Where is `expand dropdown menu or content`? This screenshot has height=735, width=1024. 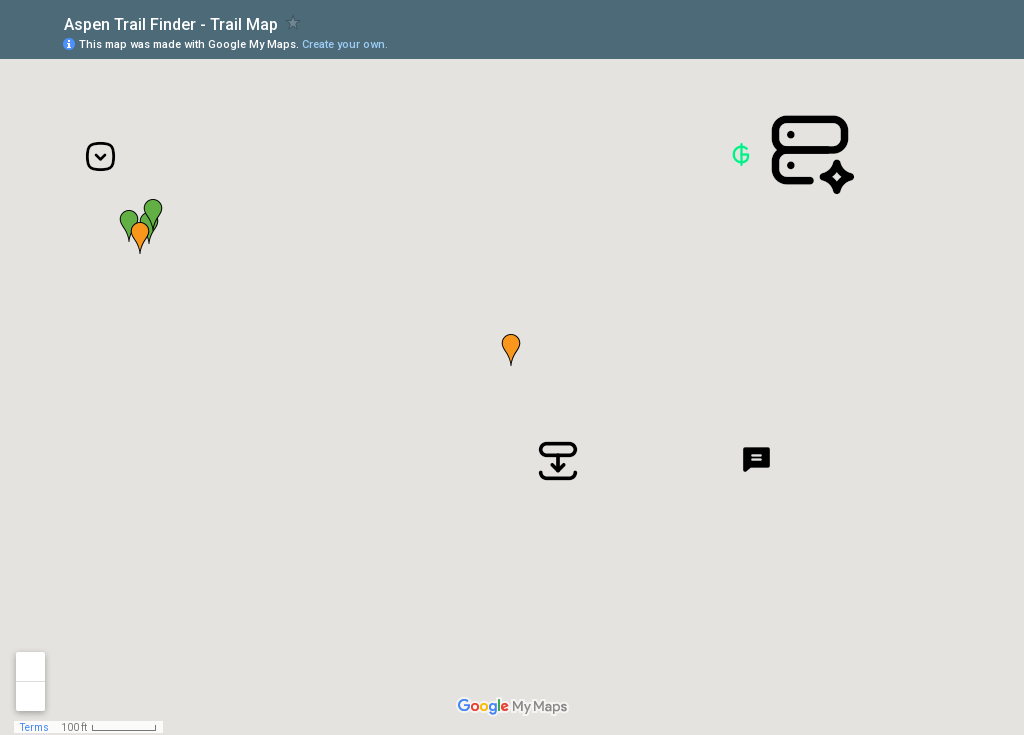
expand dropdown menu or content is located at coordinates (100, 156).